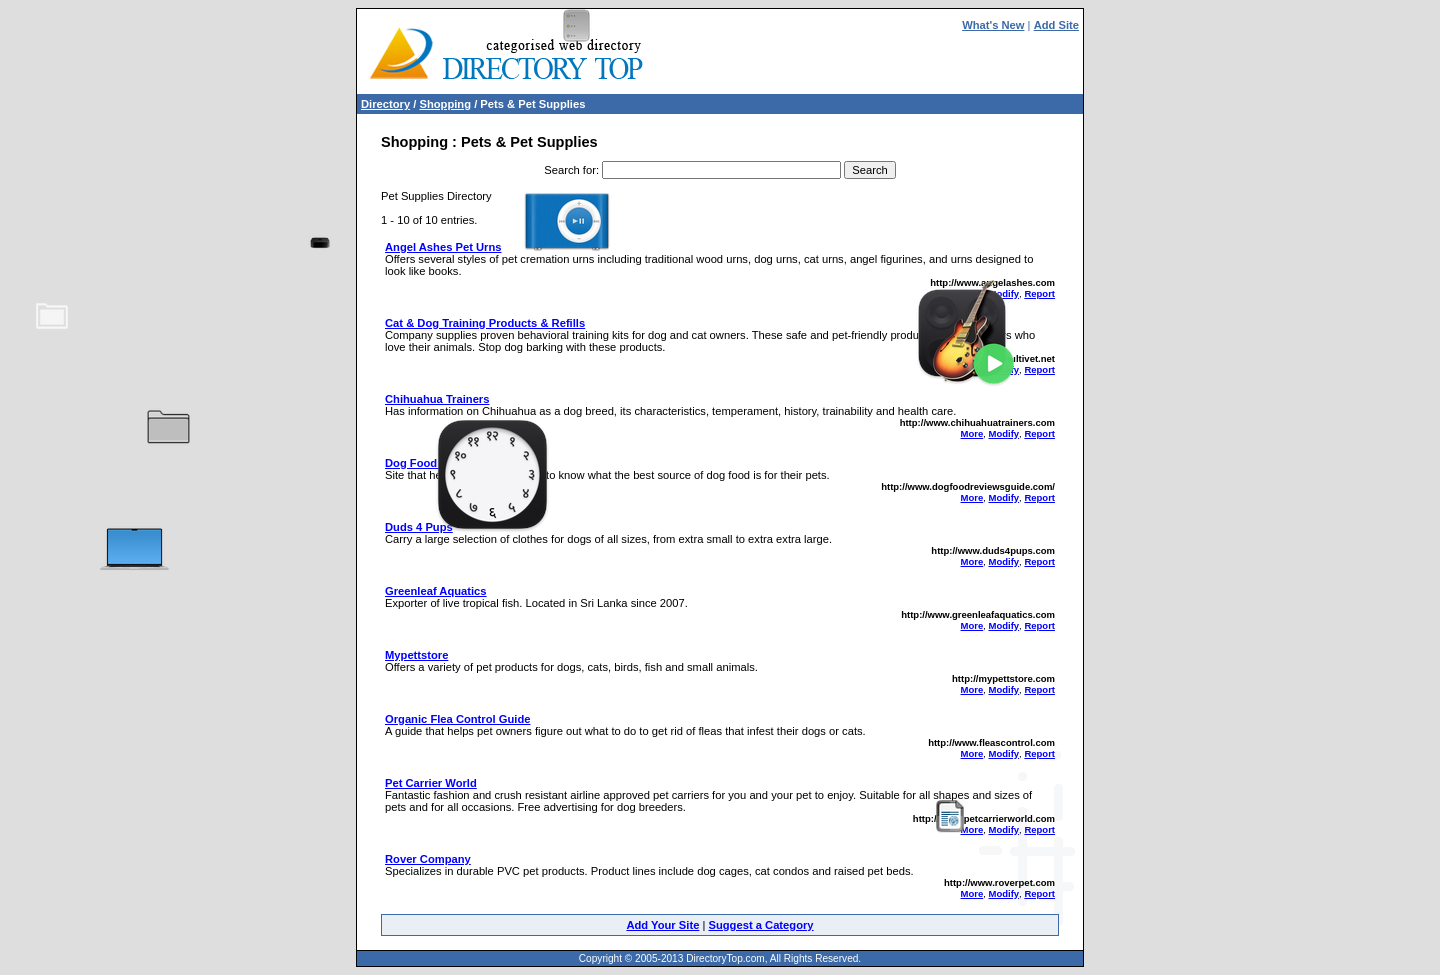  I want to click on open a web document file, so click(950, 816).